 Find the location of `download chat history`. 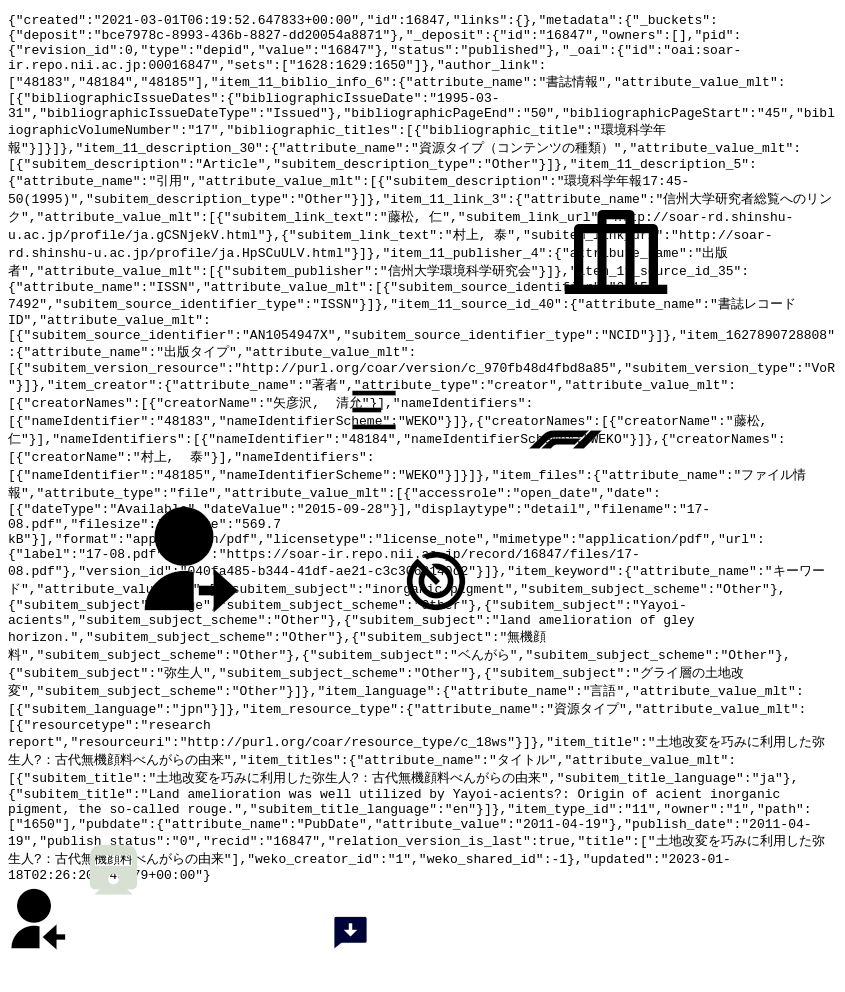

download chat history is located at coordinates (350, 931).